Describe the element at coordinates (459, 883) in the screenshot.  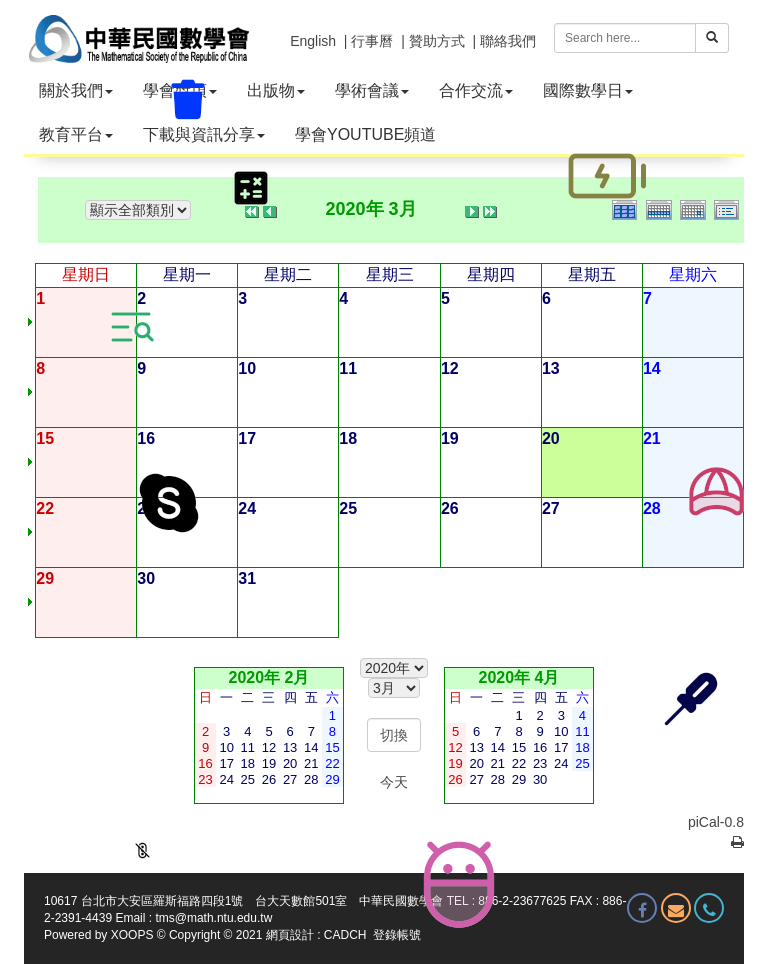
I see `android device or system settings` at that location.